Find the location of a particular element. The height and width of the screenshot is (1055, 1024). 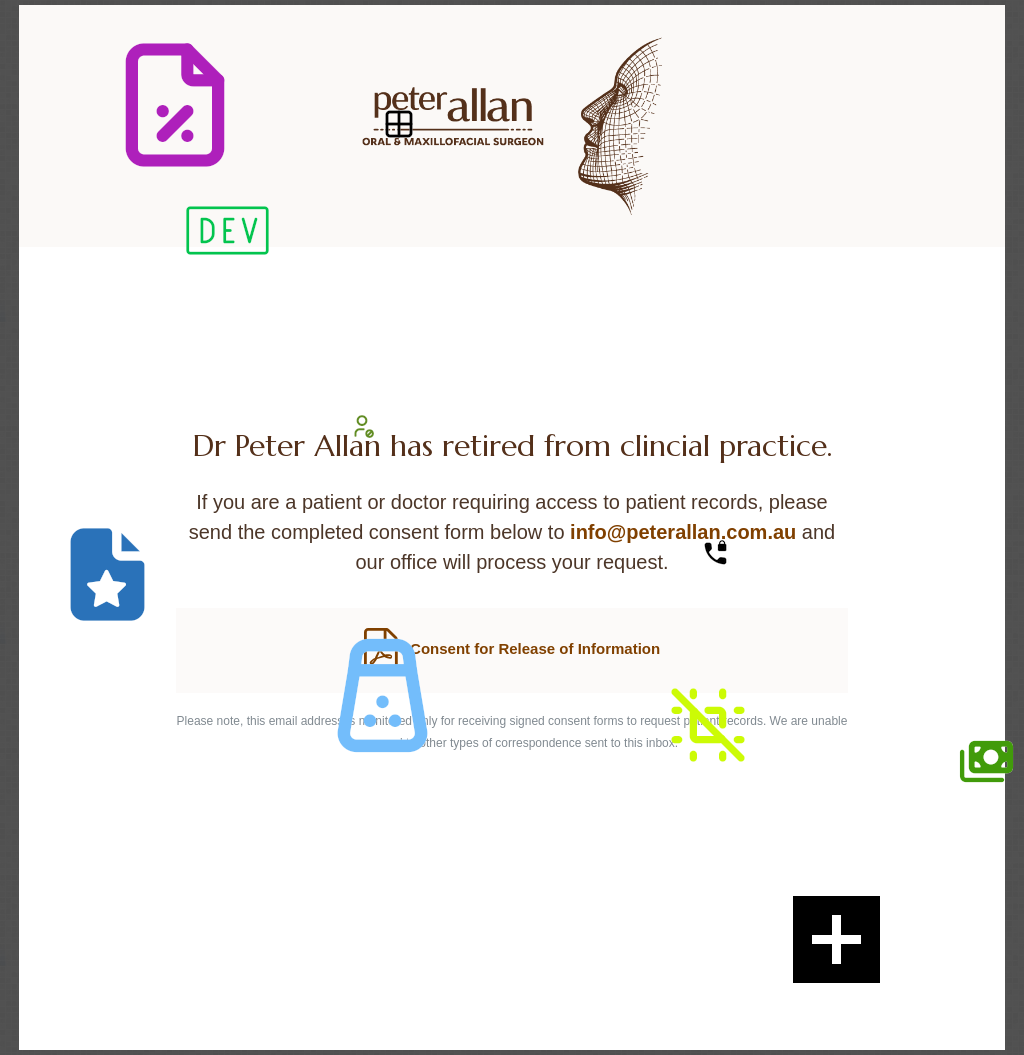

adjust salt or seasoning preferences is located at coordinates (382, 695).